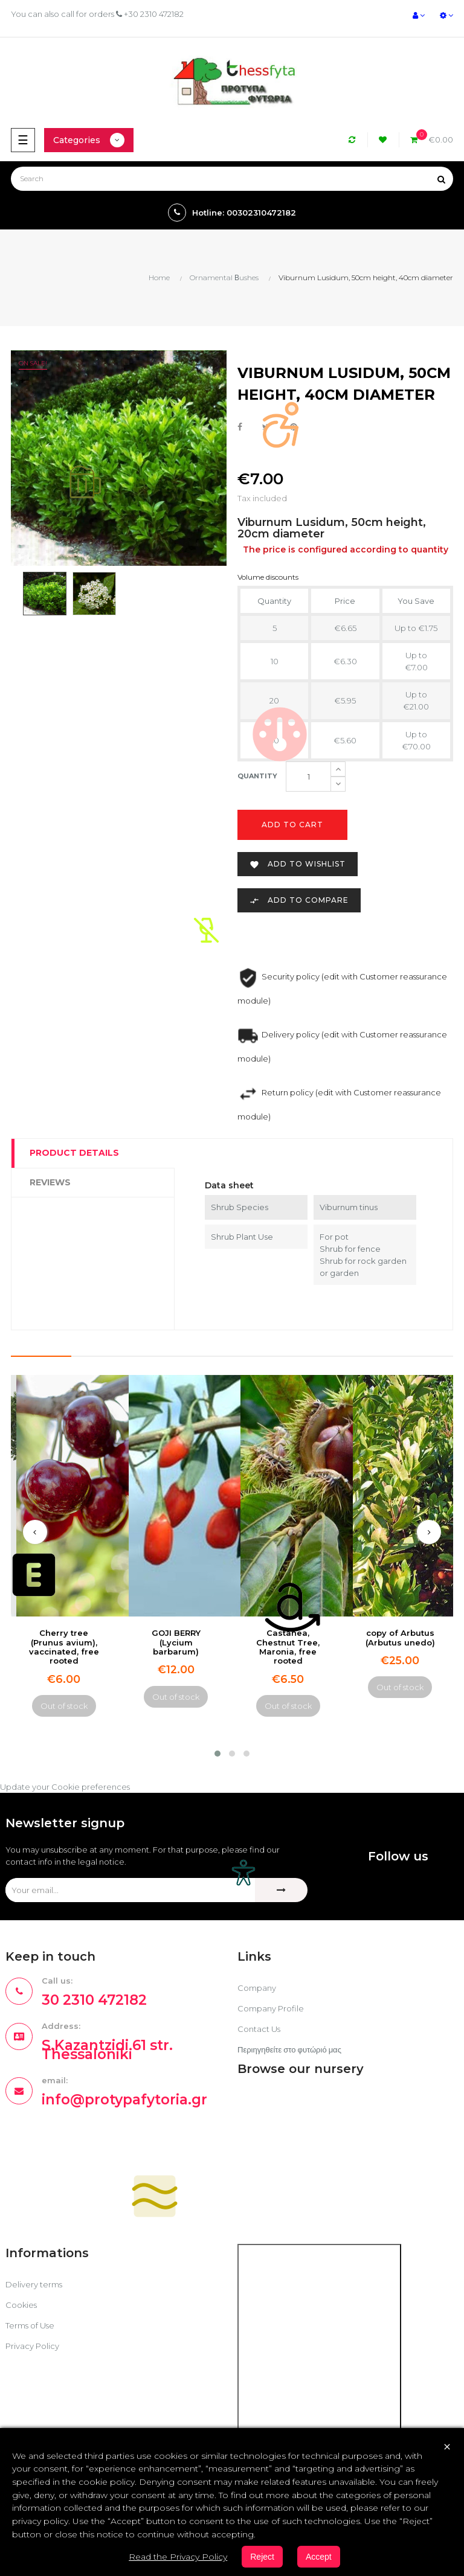 Image resolution: width=464 pixels, height=2576 pixels. I want to click on view dashboard or control panel, so click(280, 734).